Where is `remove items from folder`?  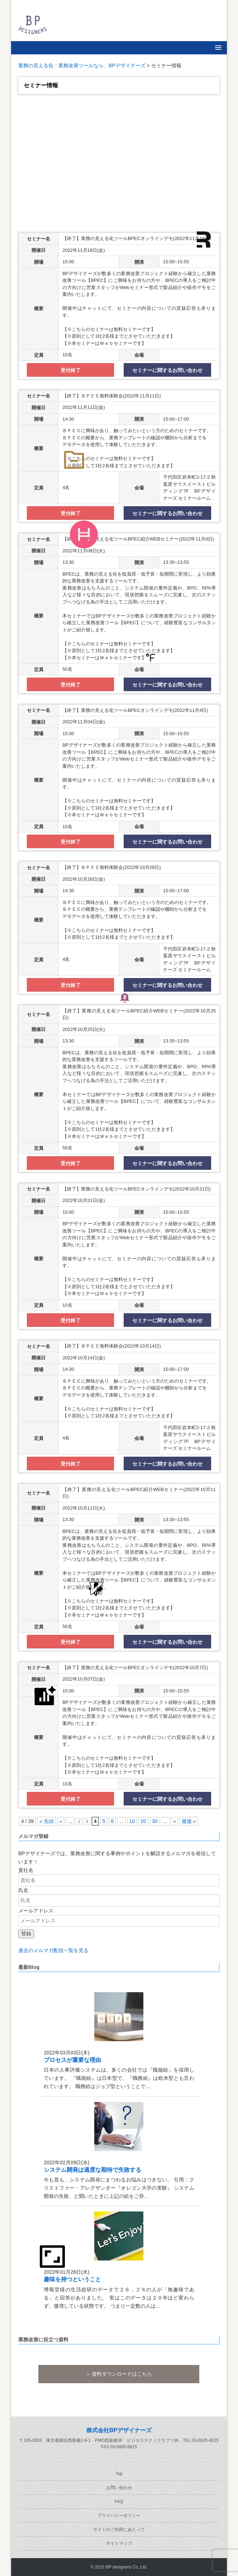
remove items from folder is located at coordinates (74, 460).